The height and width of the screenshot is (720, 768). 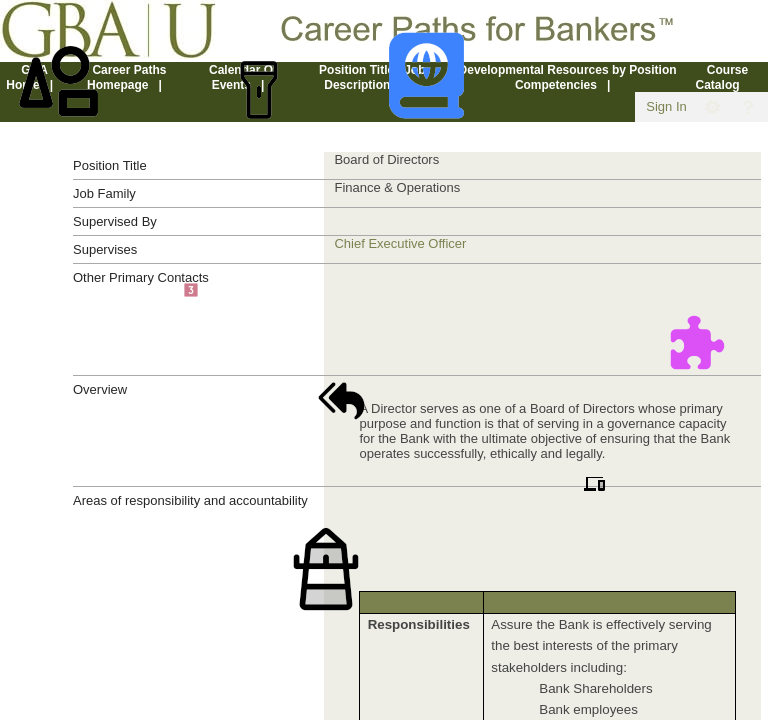 I want to click on access plugins or extensions, so click(x=697, y=342).